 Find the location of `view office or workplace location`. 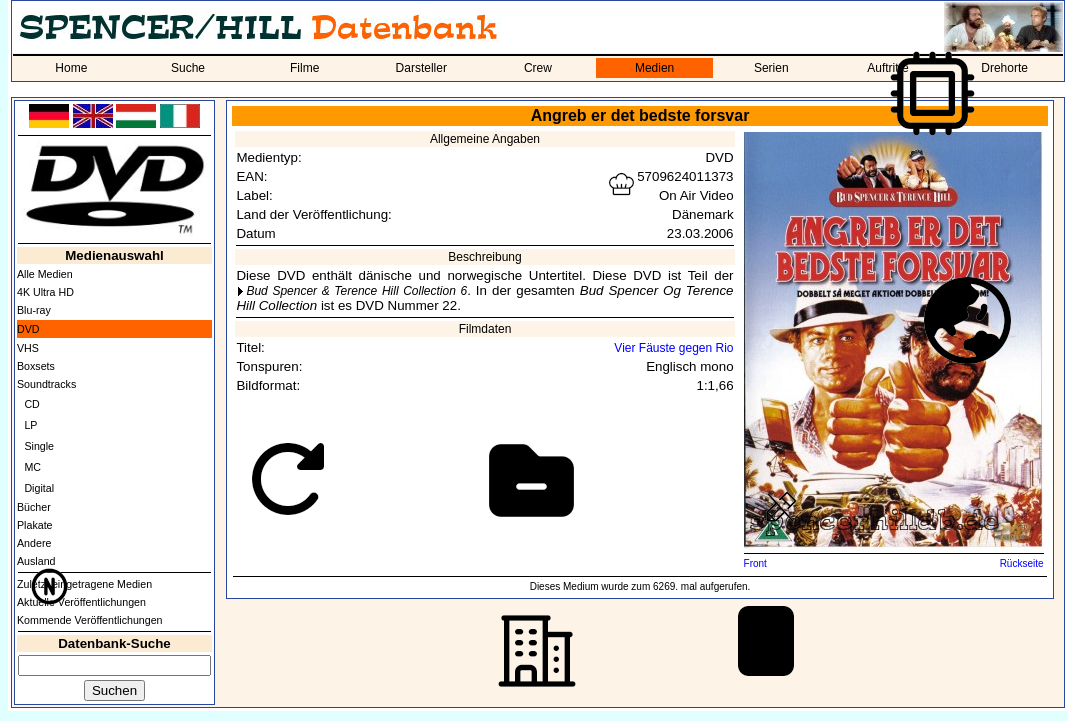

view office or workplace location is located at coordinates (537, 651).